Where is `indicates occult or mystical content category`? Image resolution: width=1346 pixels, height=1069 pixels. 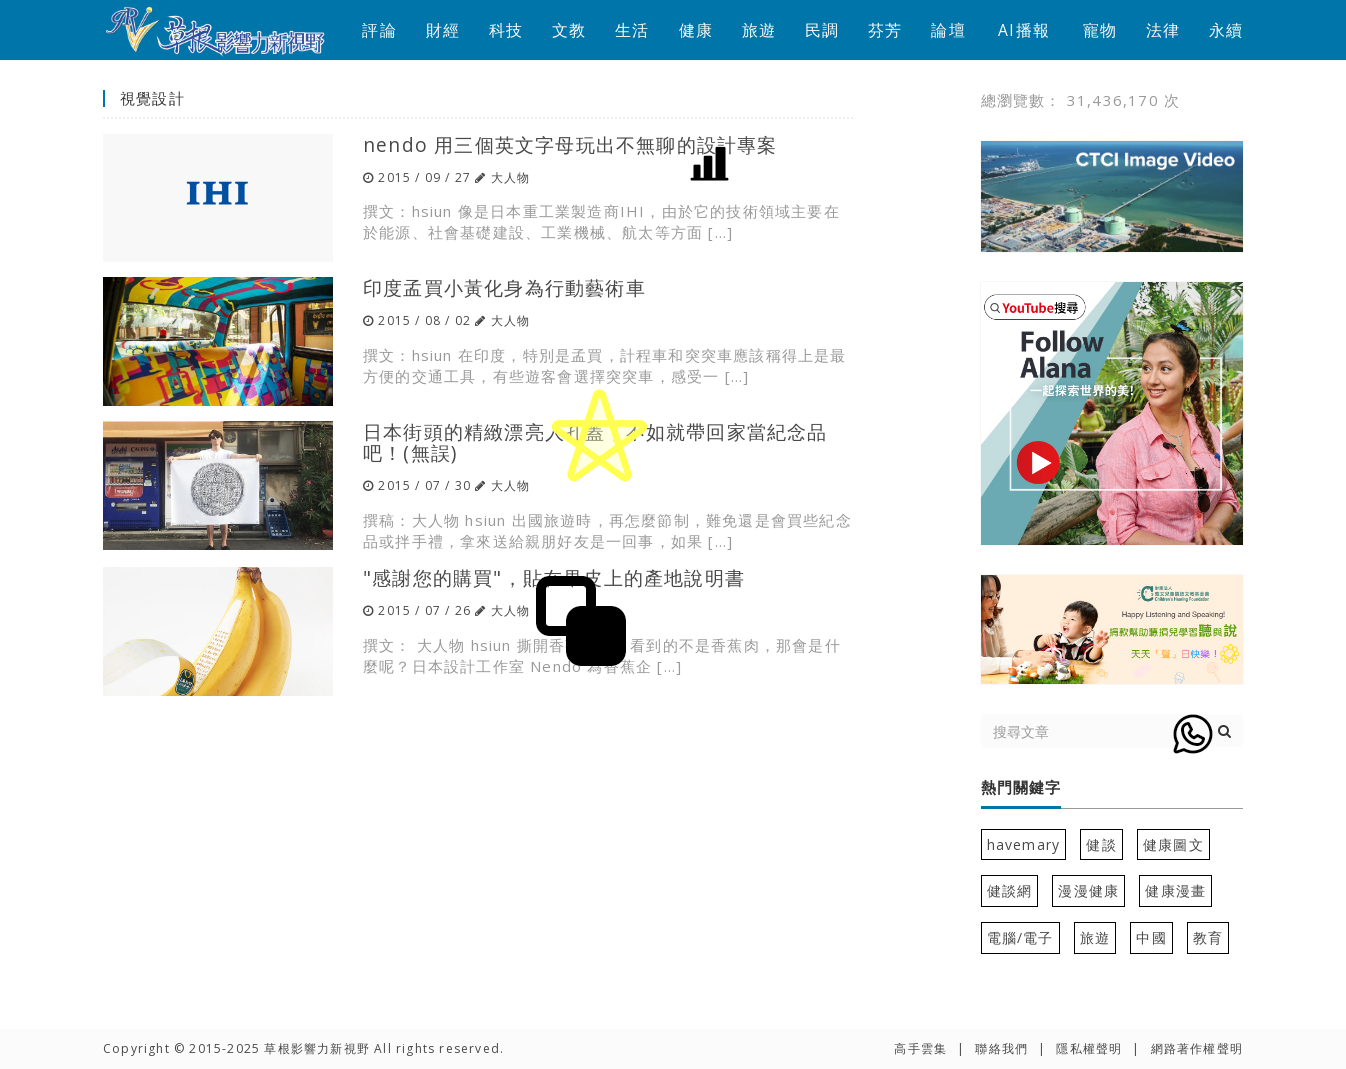 indicates occult or mystical content category is located at coordinates (599, 440).